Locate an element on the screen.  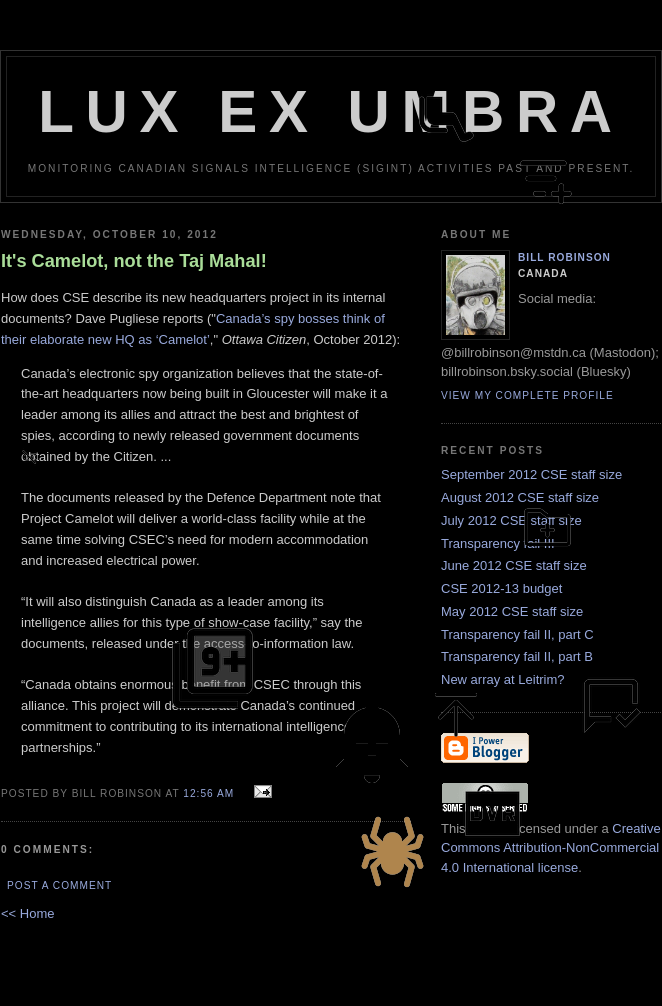
mark a message as read is located at coordinates (611, 706).